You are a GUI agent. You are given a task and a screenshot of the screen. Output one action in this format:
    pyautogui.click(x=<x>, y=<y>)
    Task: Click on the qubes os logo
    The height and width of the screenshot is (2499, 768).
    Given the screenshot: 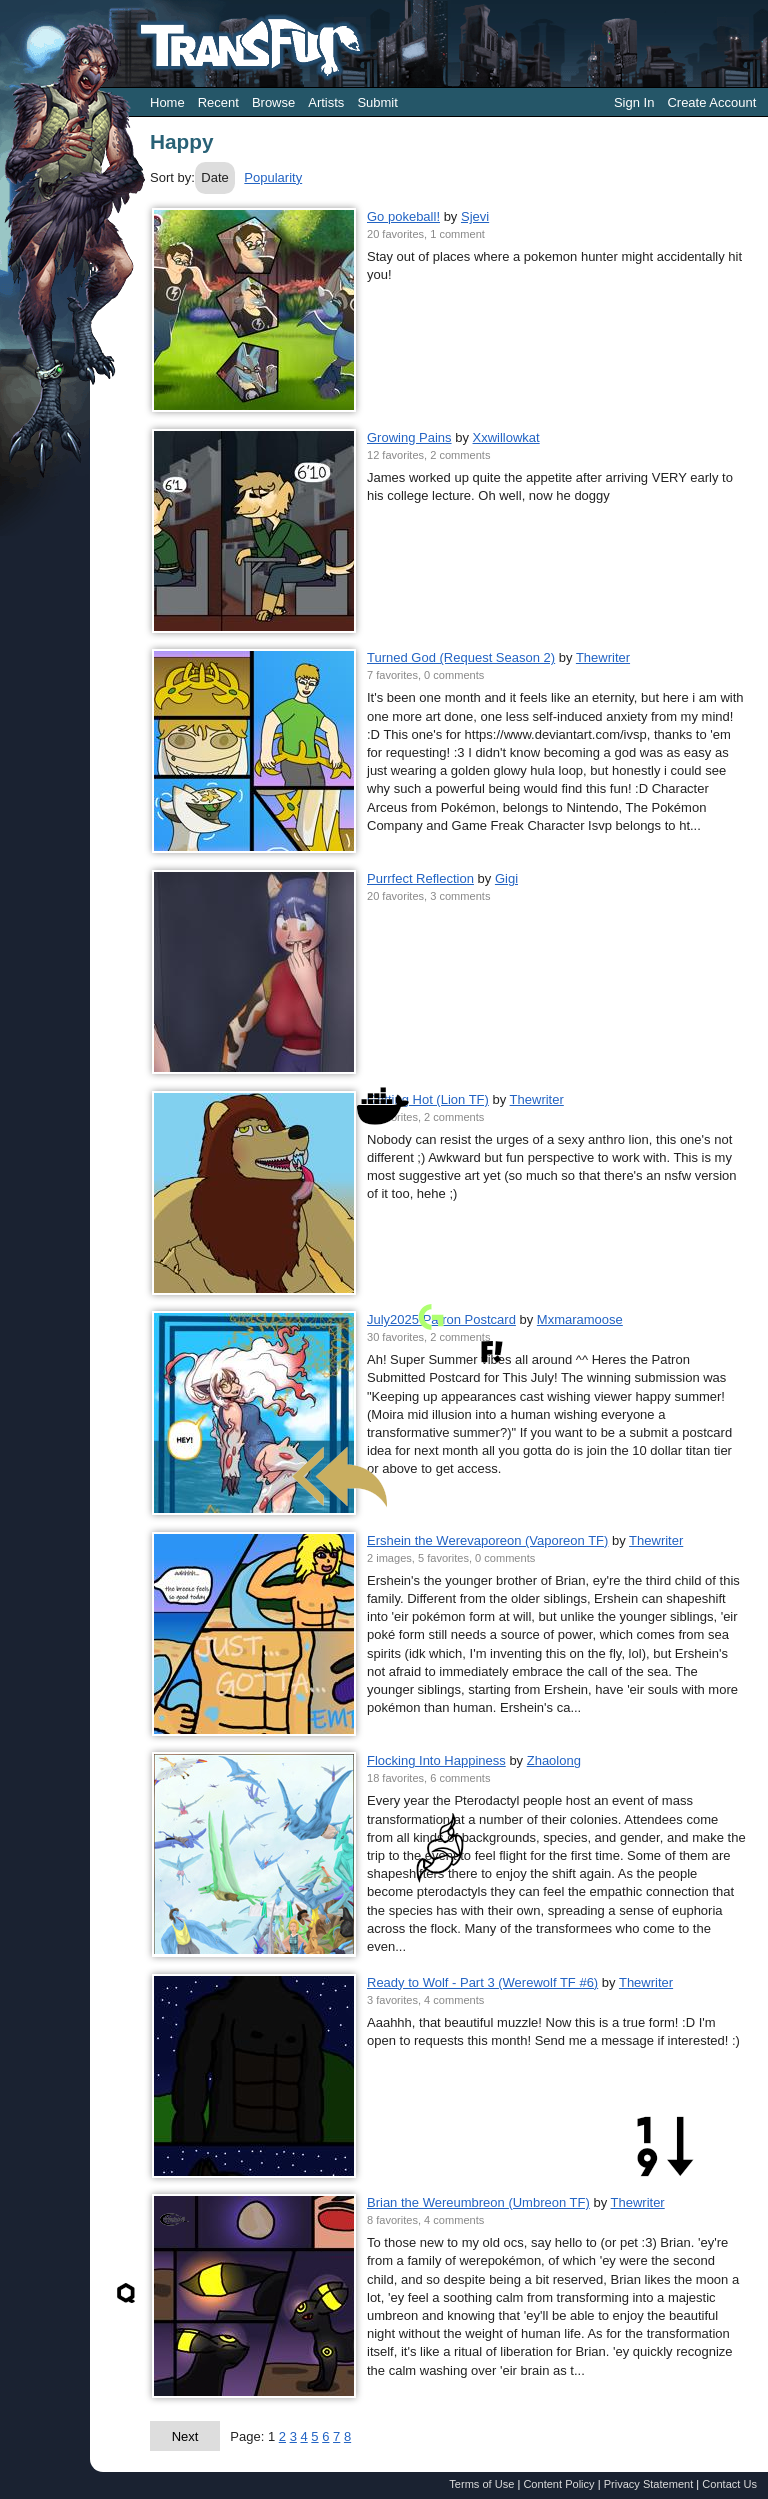 What is the action you would take?
    pyautogui.click(x=126, y=2293)
    